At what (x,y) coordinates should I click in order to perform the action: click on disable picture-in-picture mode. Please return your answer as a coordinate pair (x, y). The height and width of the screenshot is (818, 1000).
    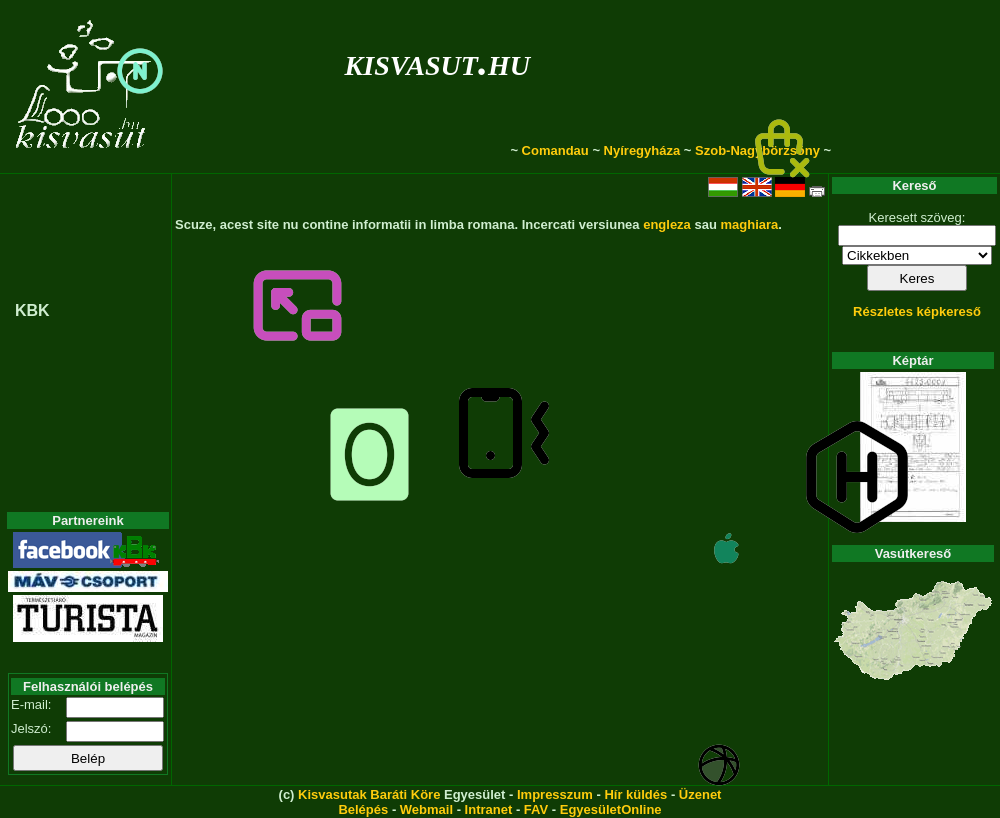
    Looking at the image, I should click on (297, 305).